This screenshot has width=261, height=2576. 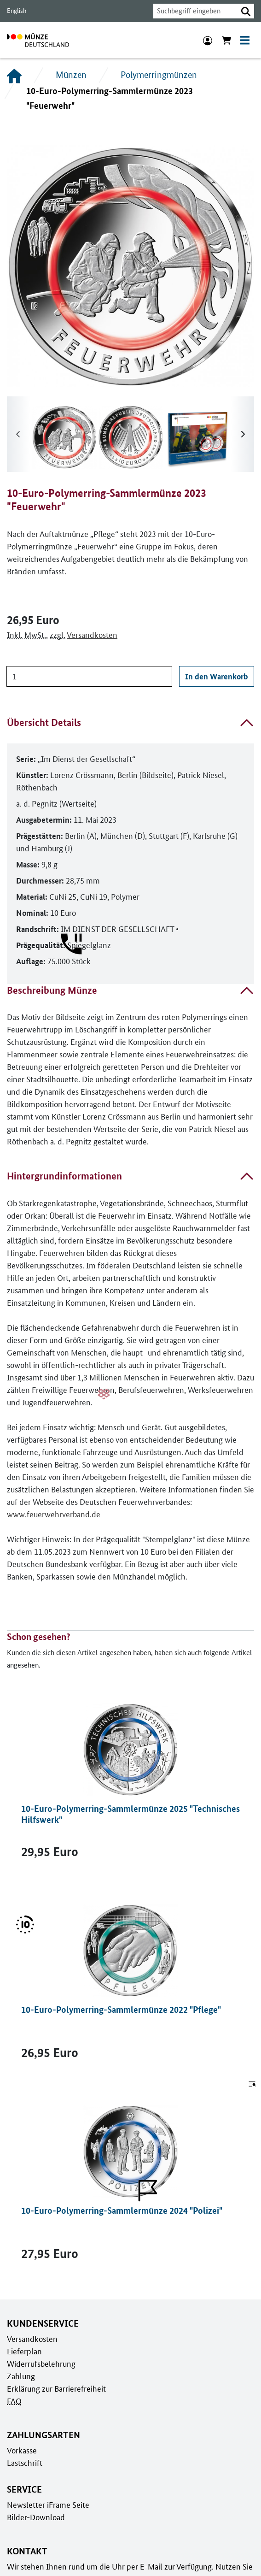 I want to click on open dropbox cloud storage, so click(x=104, y=1393).